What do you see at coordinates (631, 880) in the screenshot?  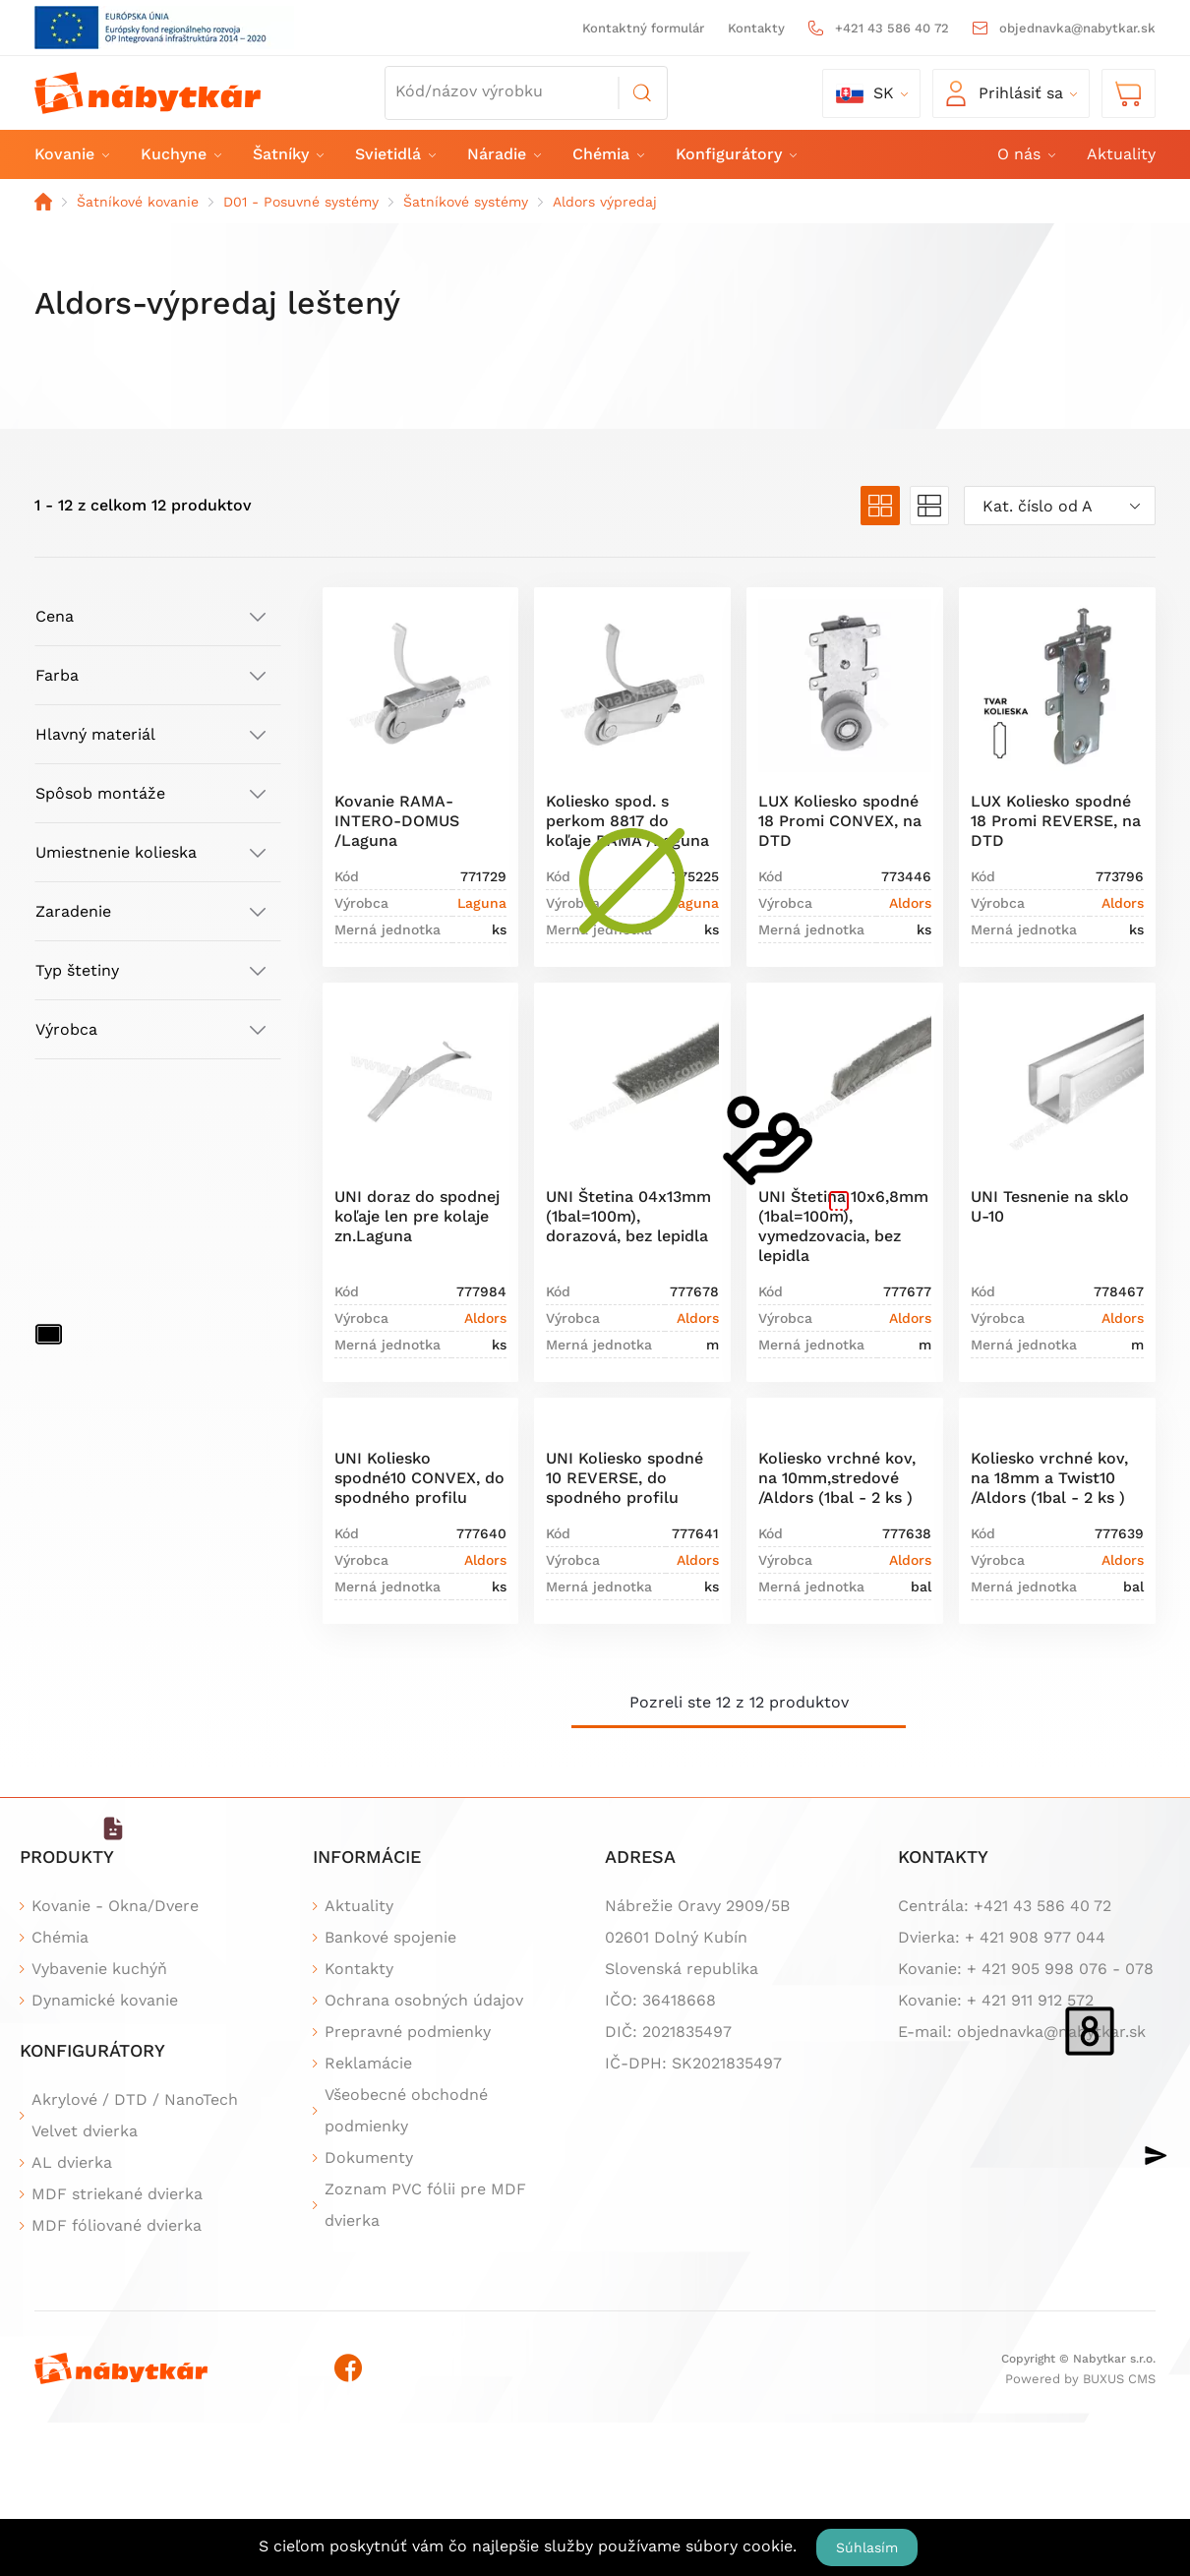 I see `indicates an empty or null value` at bounding box center [631, 880].